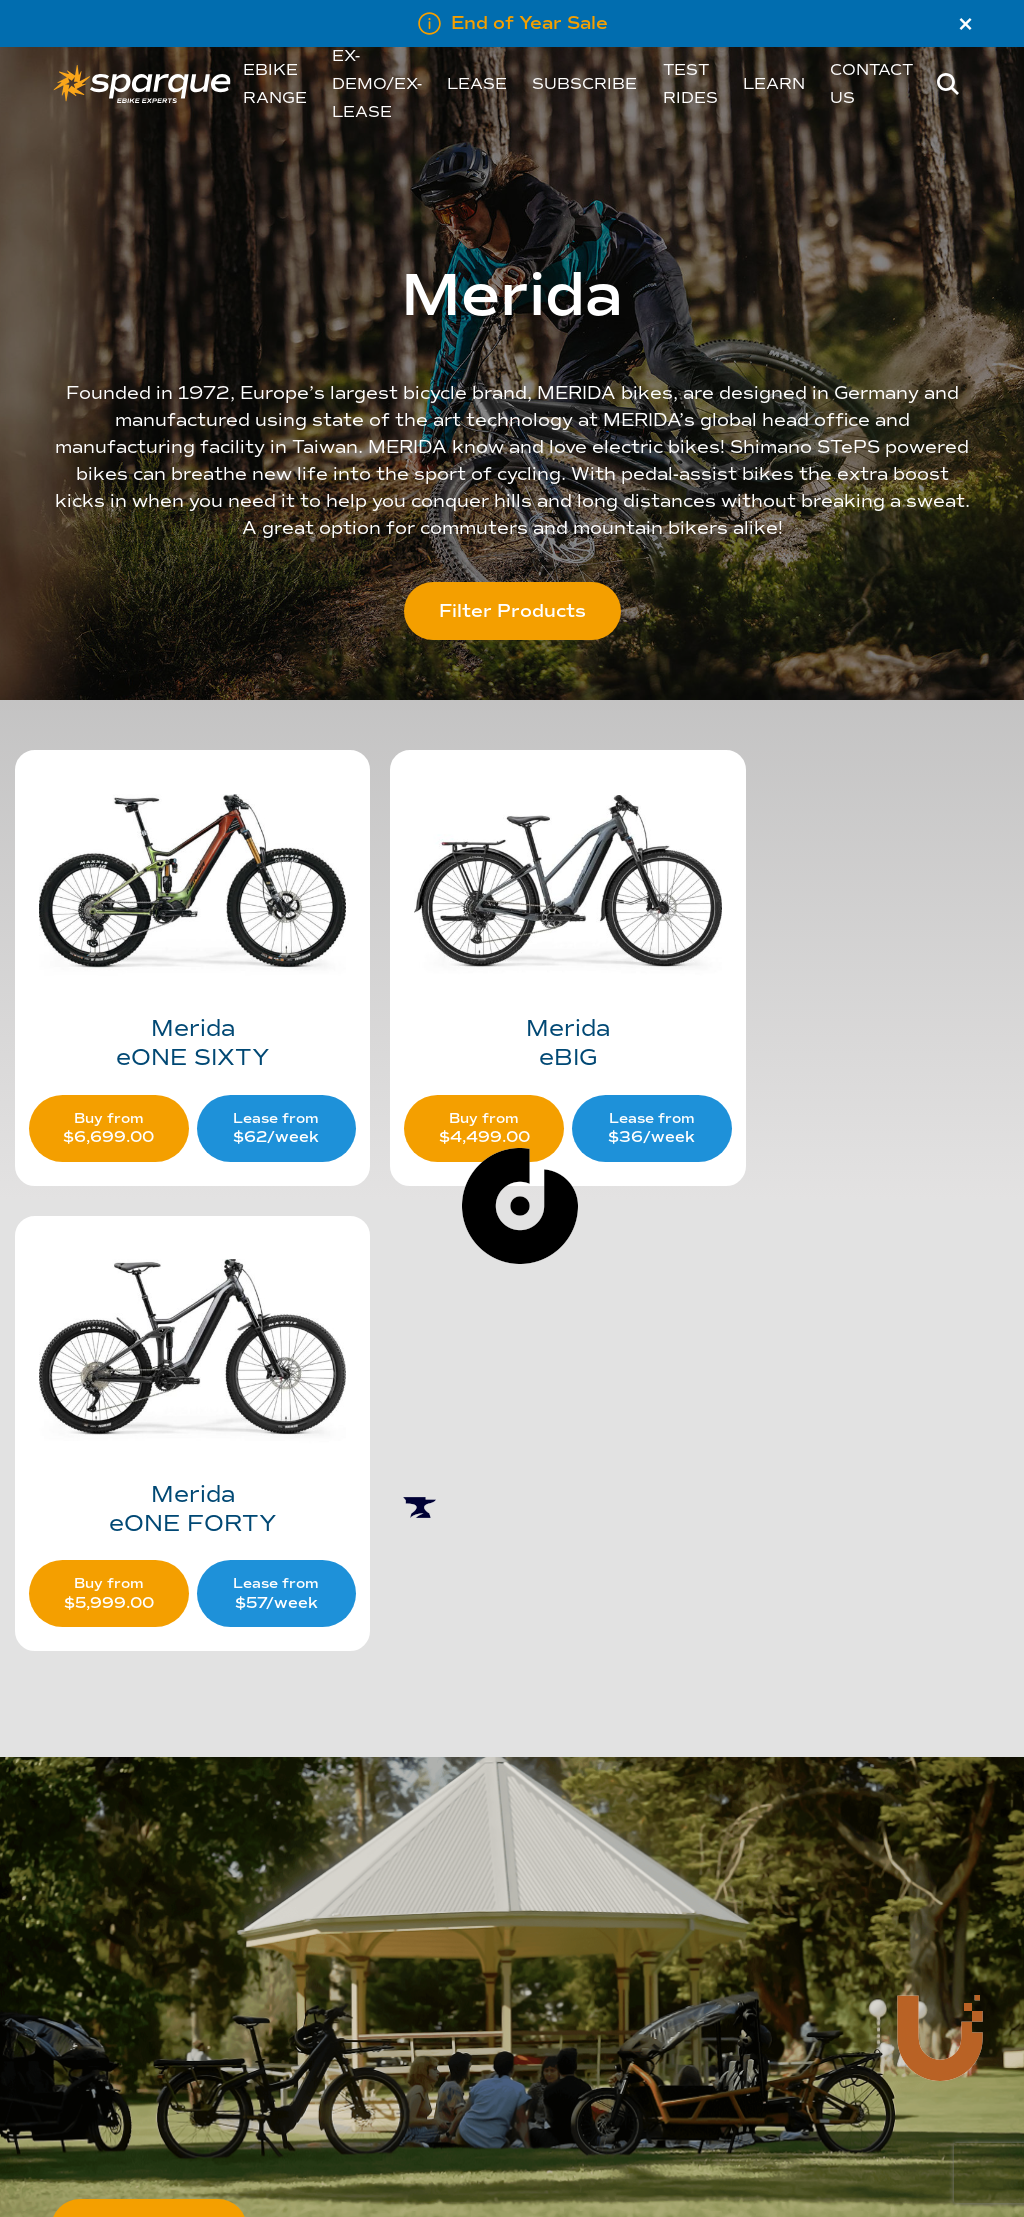 Image resolution: width=1024 pixels, height=2217 pixels. What do you see at coordinates (419, 1507) in the screenshot?
I see `visit curseforge for game mods and addons` at bounding box center [419, 1507].